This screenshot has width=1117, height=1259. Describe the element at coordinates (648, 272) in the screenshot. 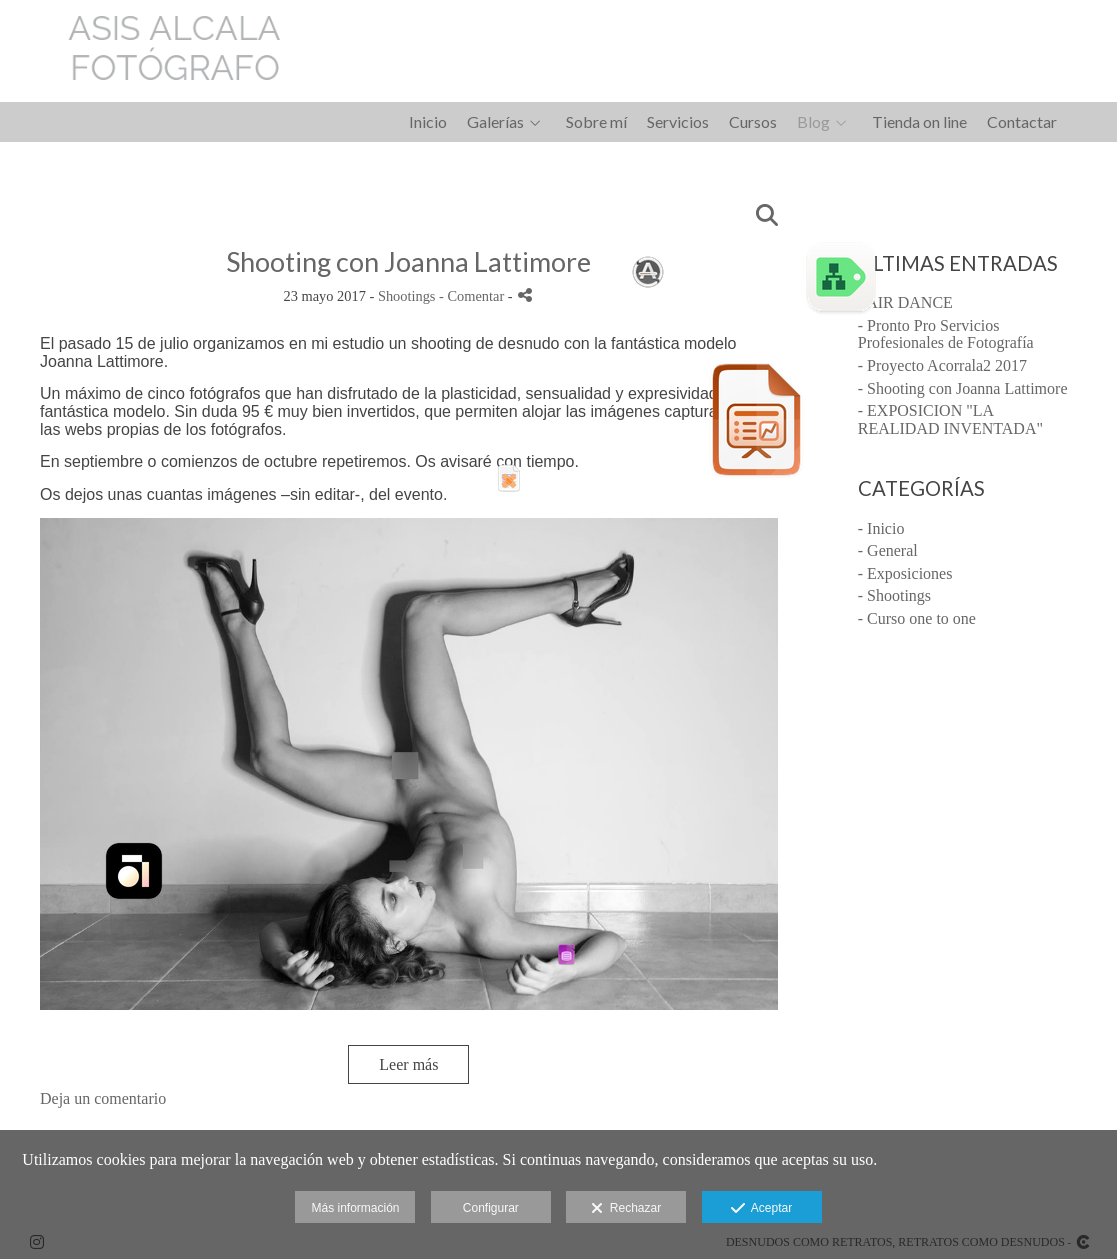

I see `open the software updater application` at that location.